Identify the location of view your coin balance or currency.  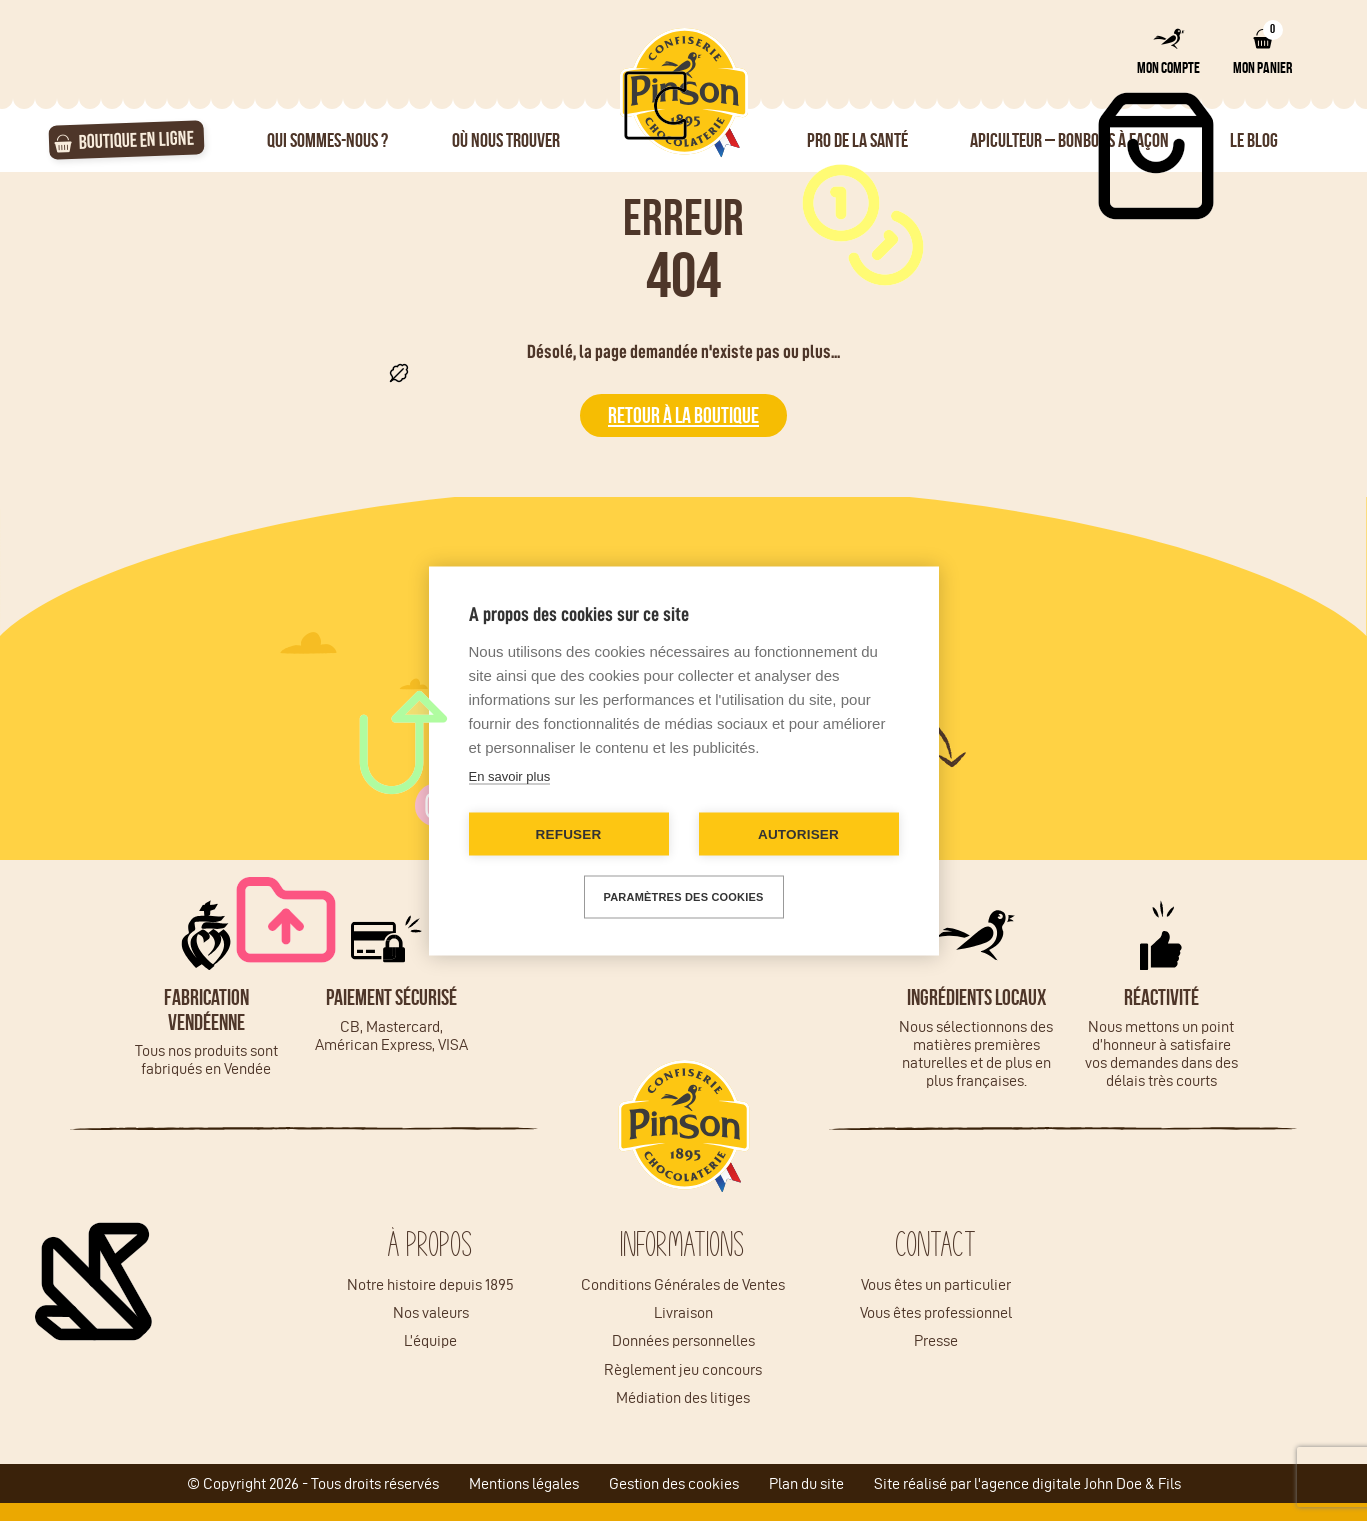
(863, 225).